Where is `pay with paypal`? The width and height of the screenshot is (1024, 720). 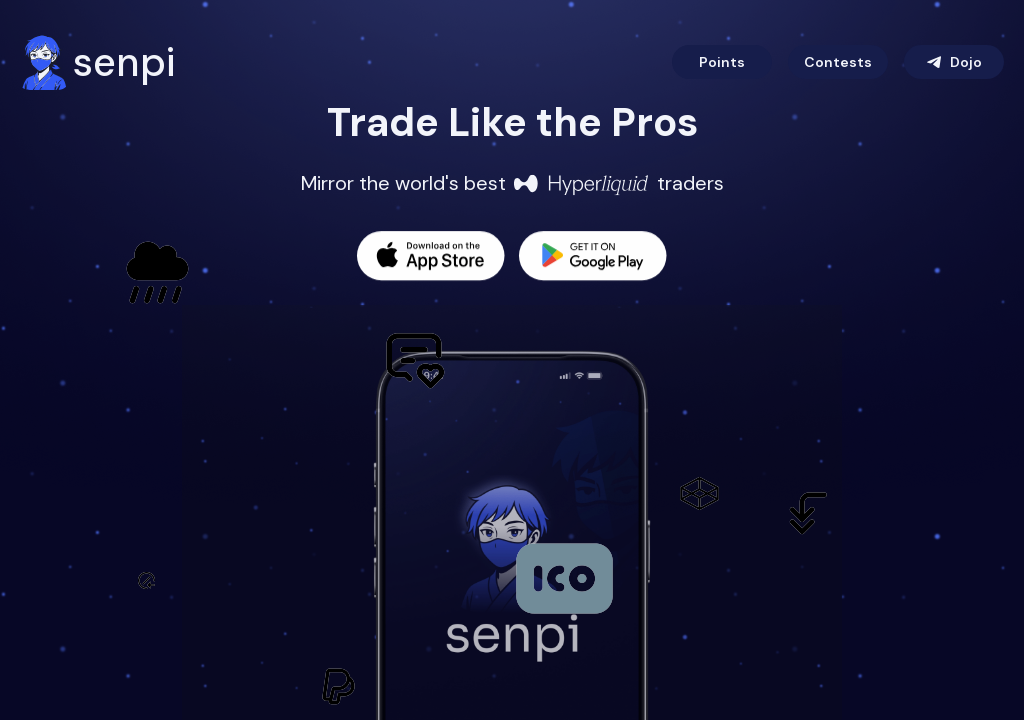 pay with paypal is located at coordinates (338, 686).